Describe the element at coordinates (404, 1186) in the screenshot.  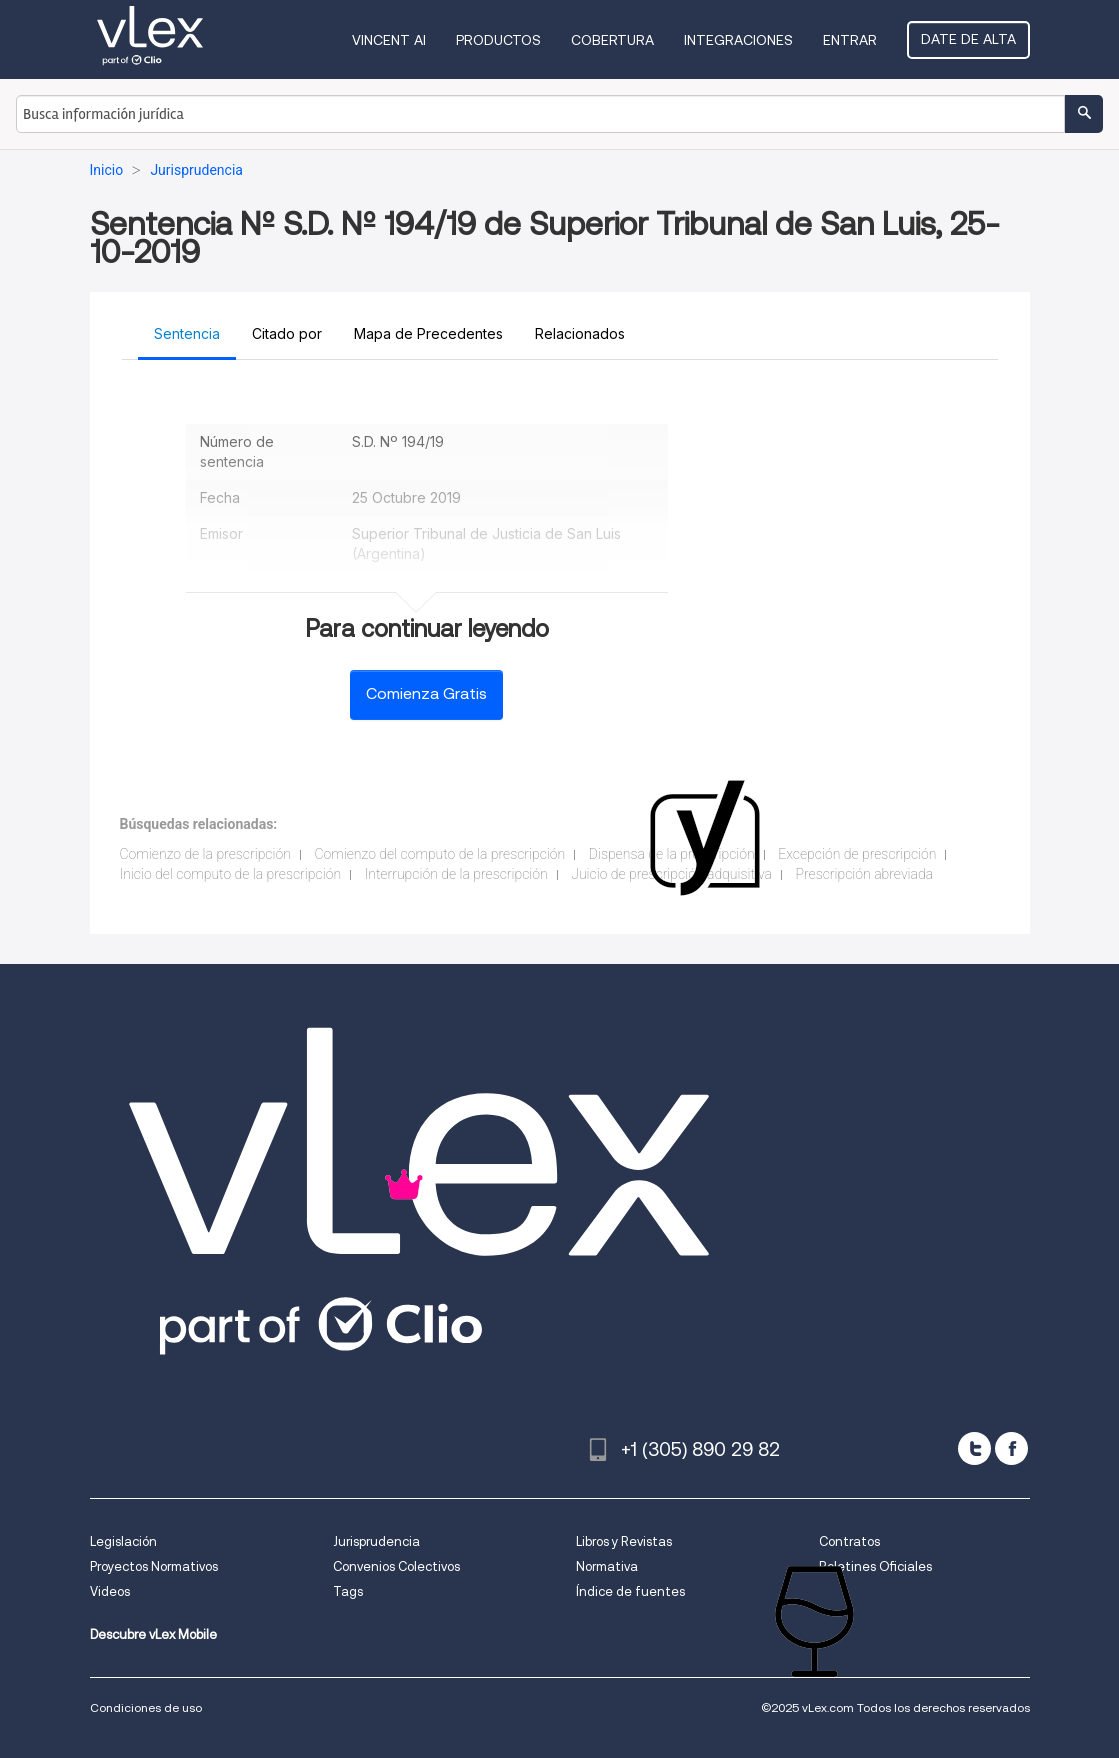
I see `indicates premium or VIP membership status` at that location.